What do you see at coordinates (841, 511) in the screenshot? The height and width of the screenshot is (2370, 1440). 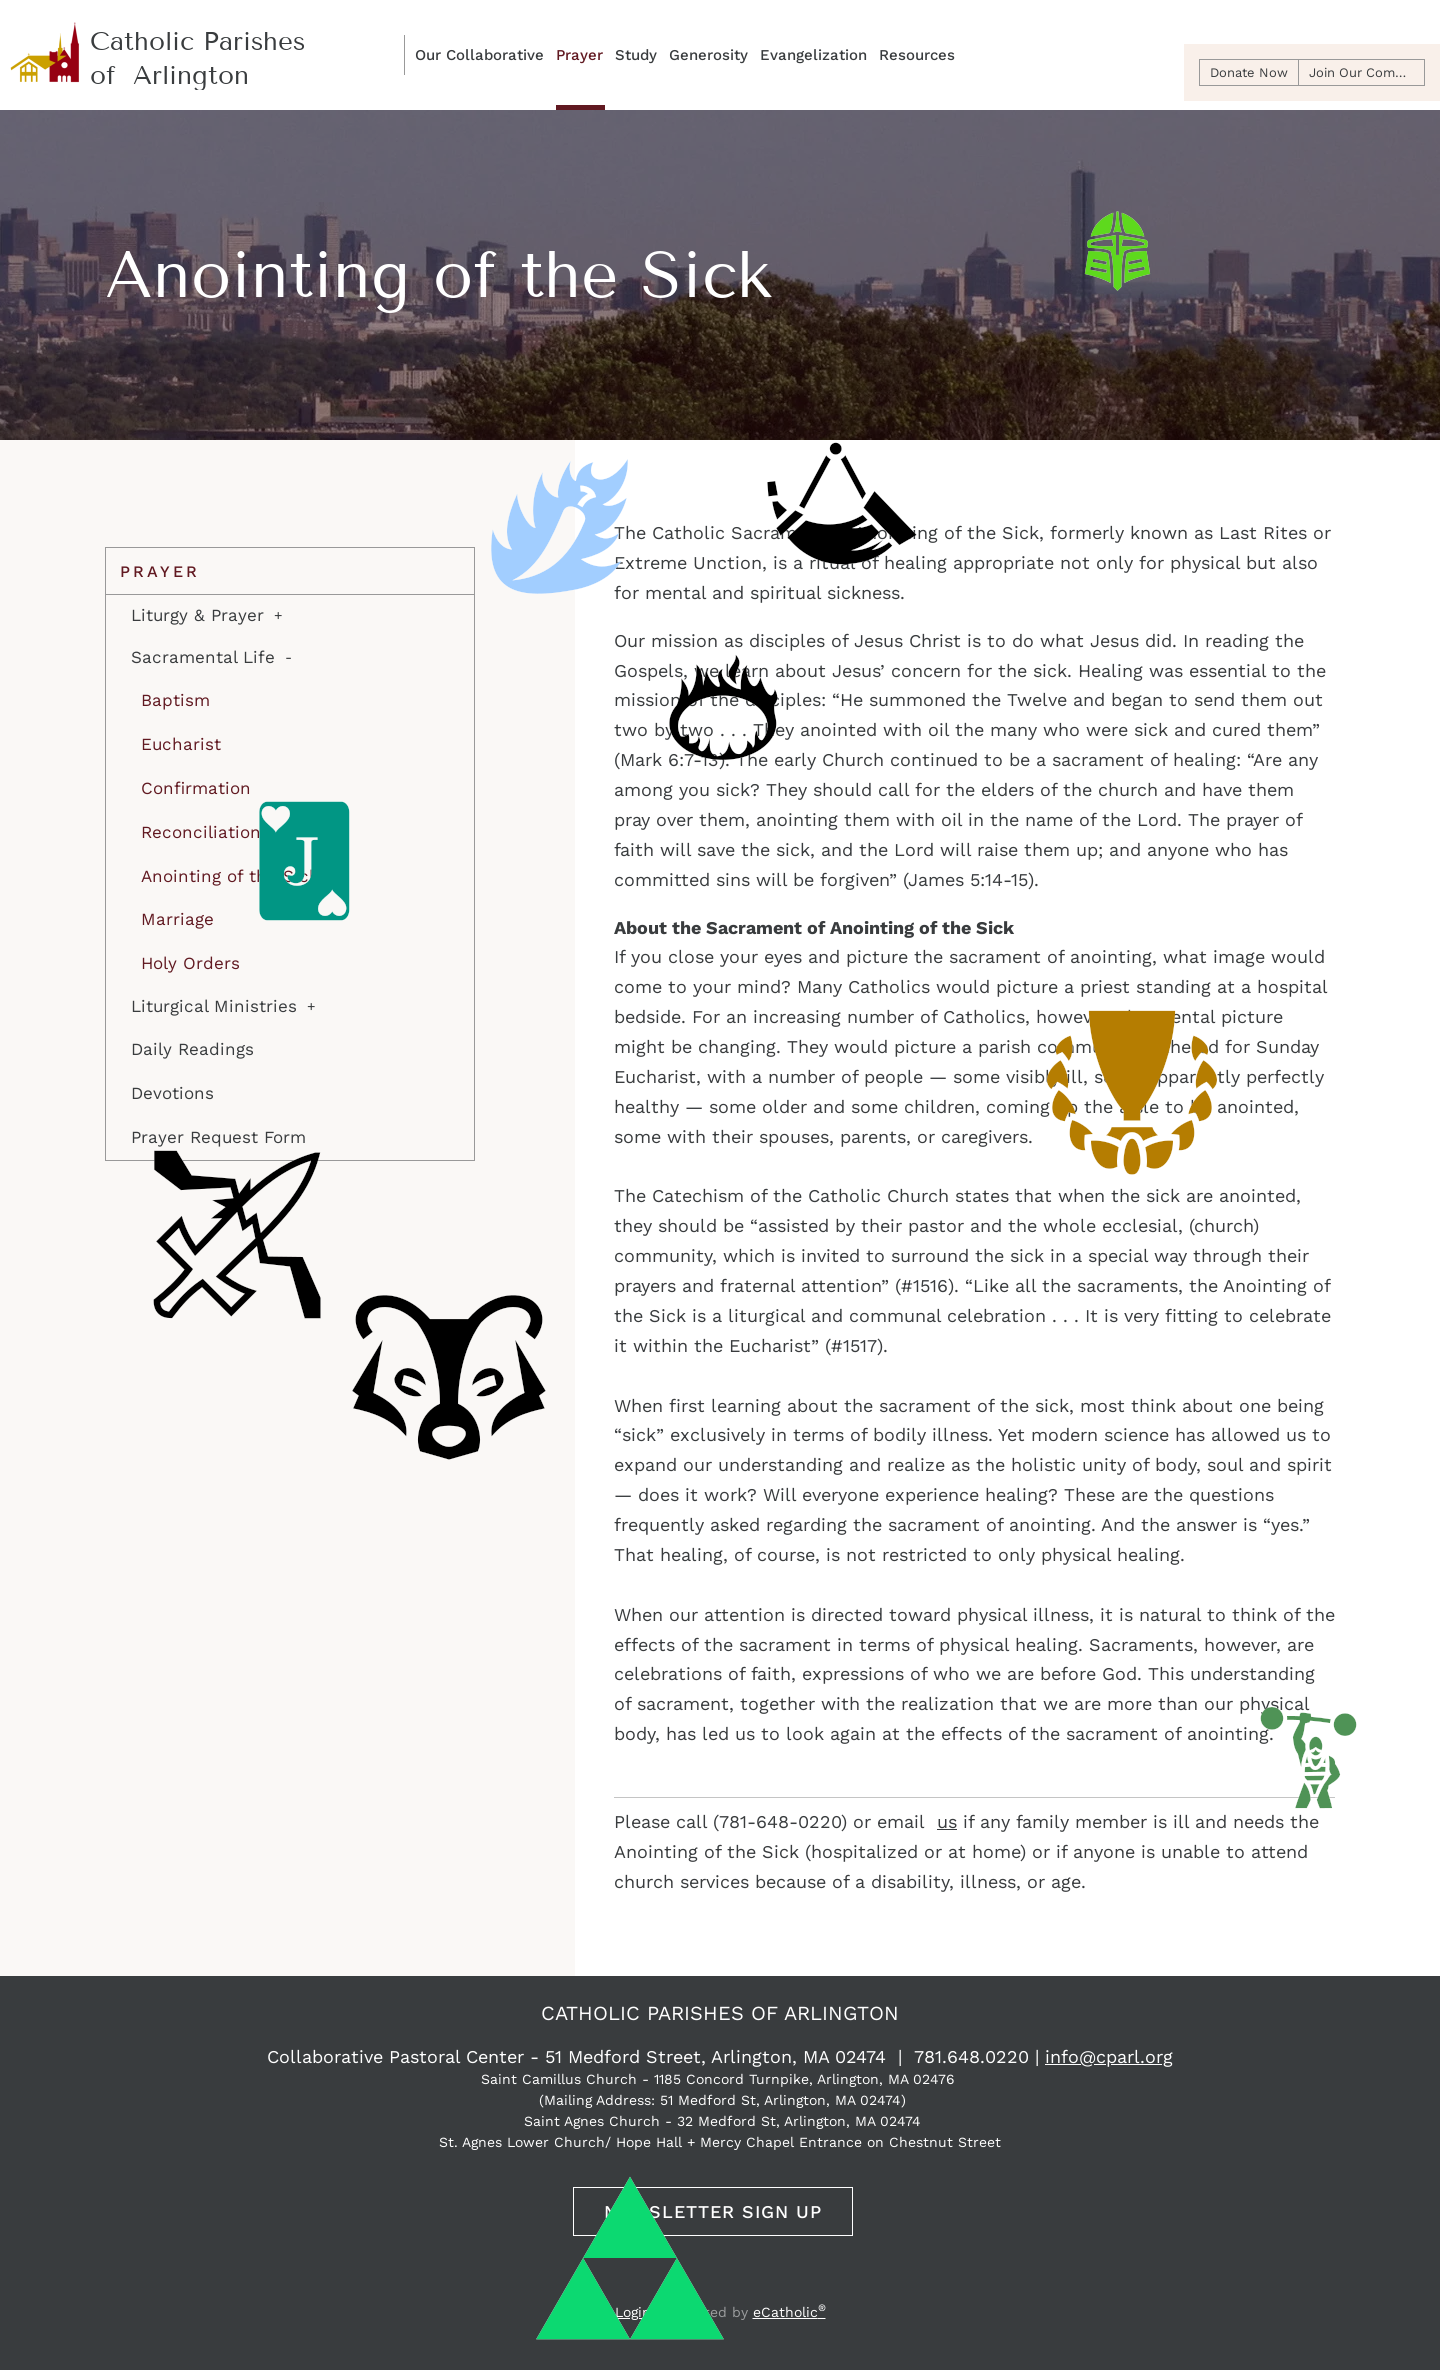 I see `equip or use hunting horn instrument` at bounding box center [841, 511].